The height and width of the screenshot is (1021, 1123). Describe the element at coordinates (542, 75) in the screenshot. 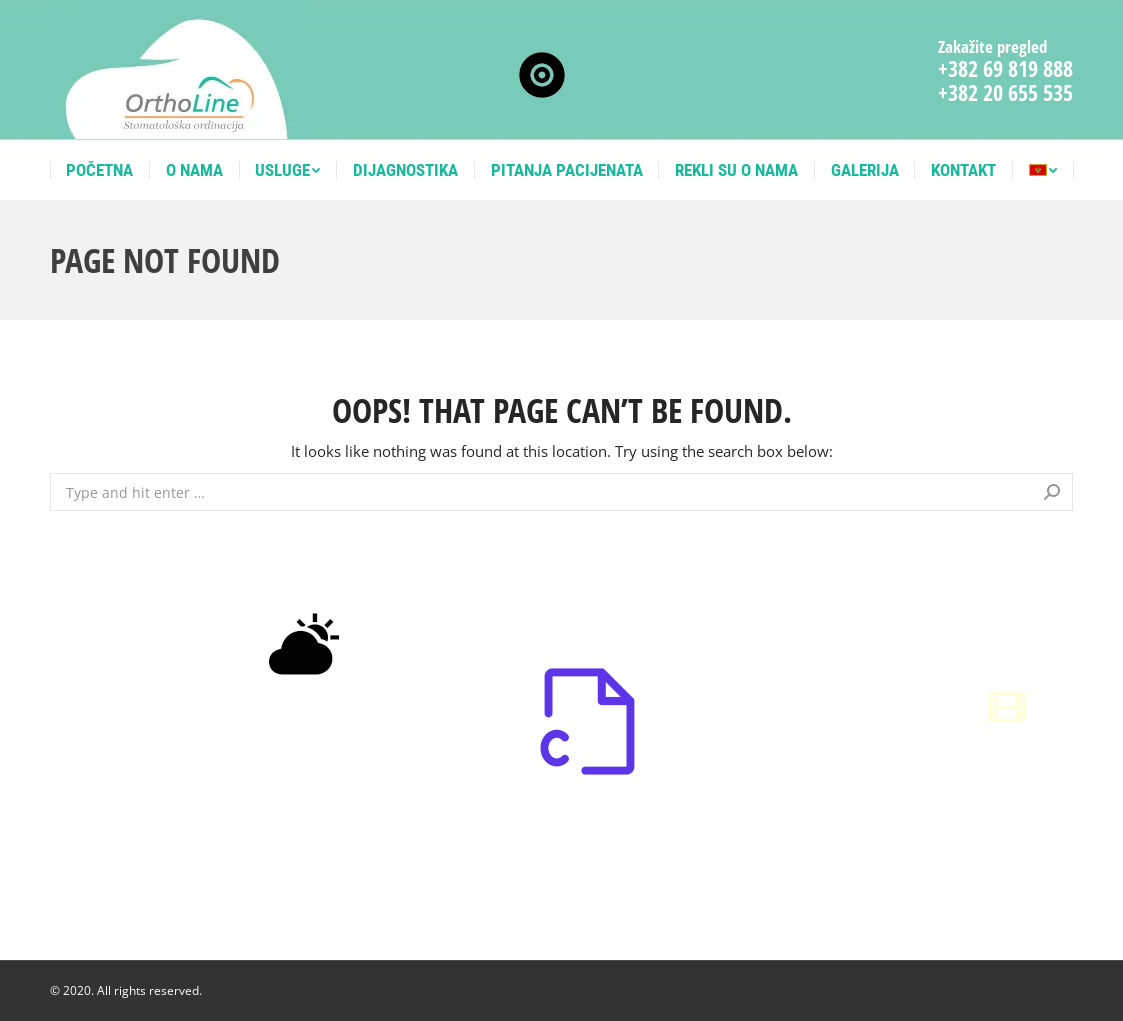

I see `play or access music library` at that location.